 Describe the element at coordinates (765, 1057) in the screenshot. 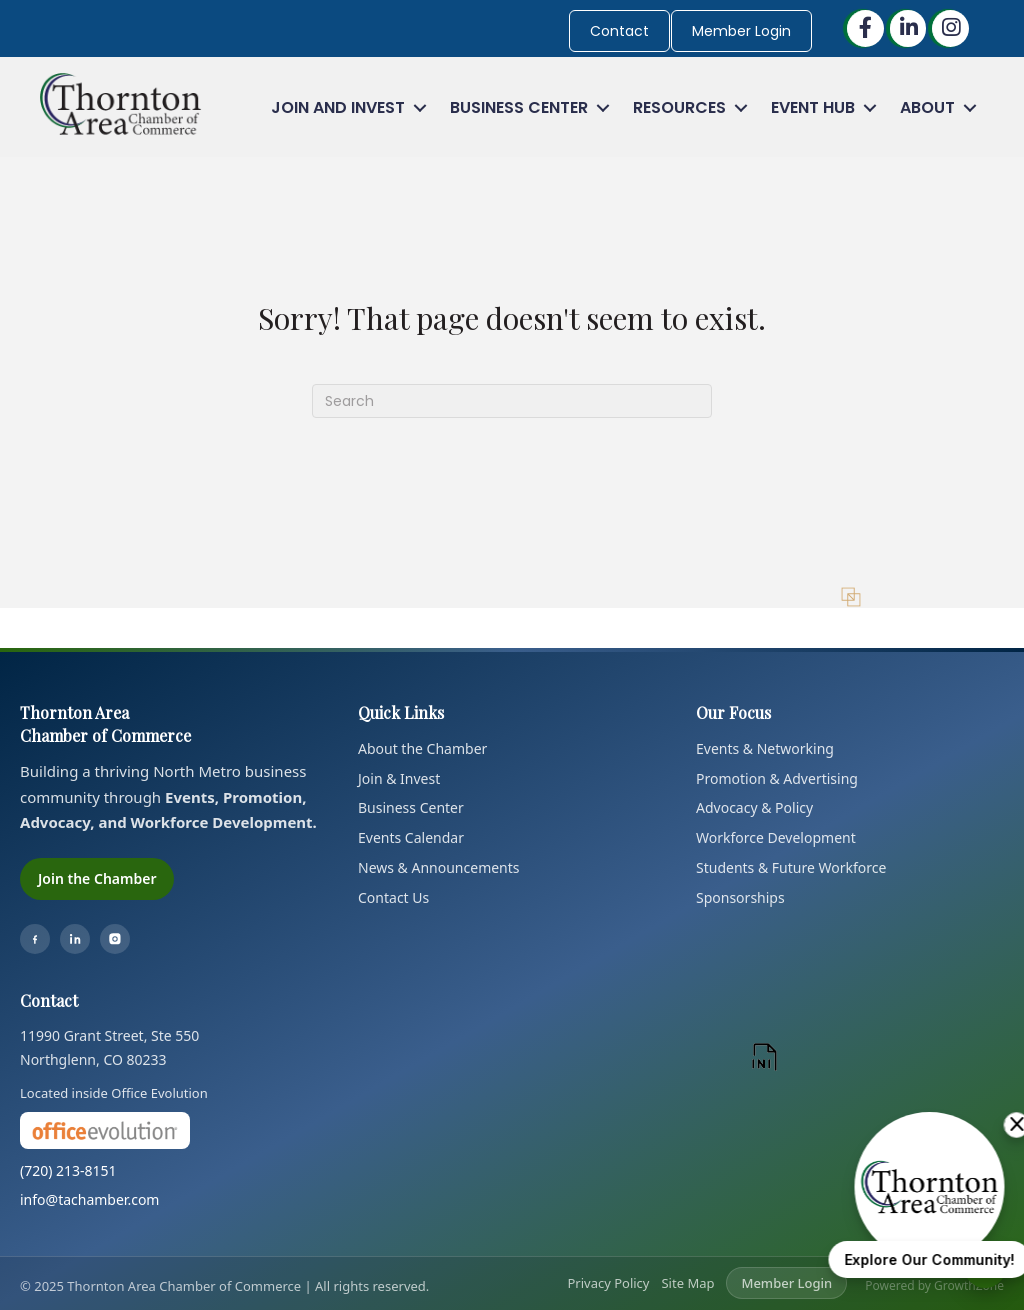

I see `open or view an INI configuration file` at that location.